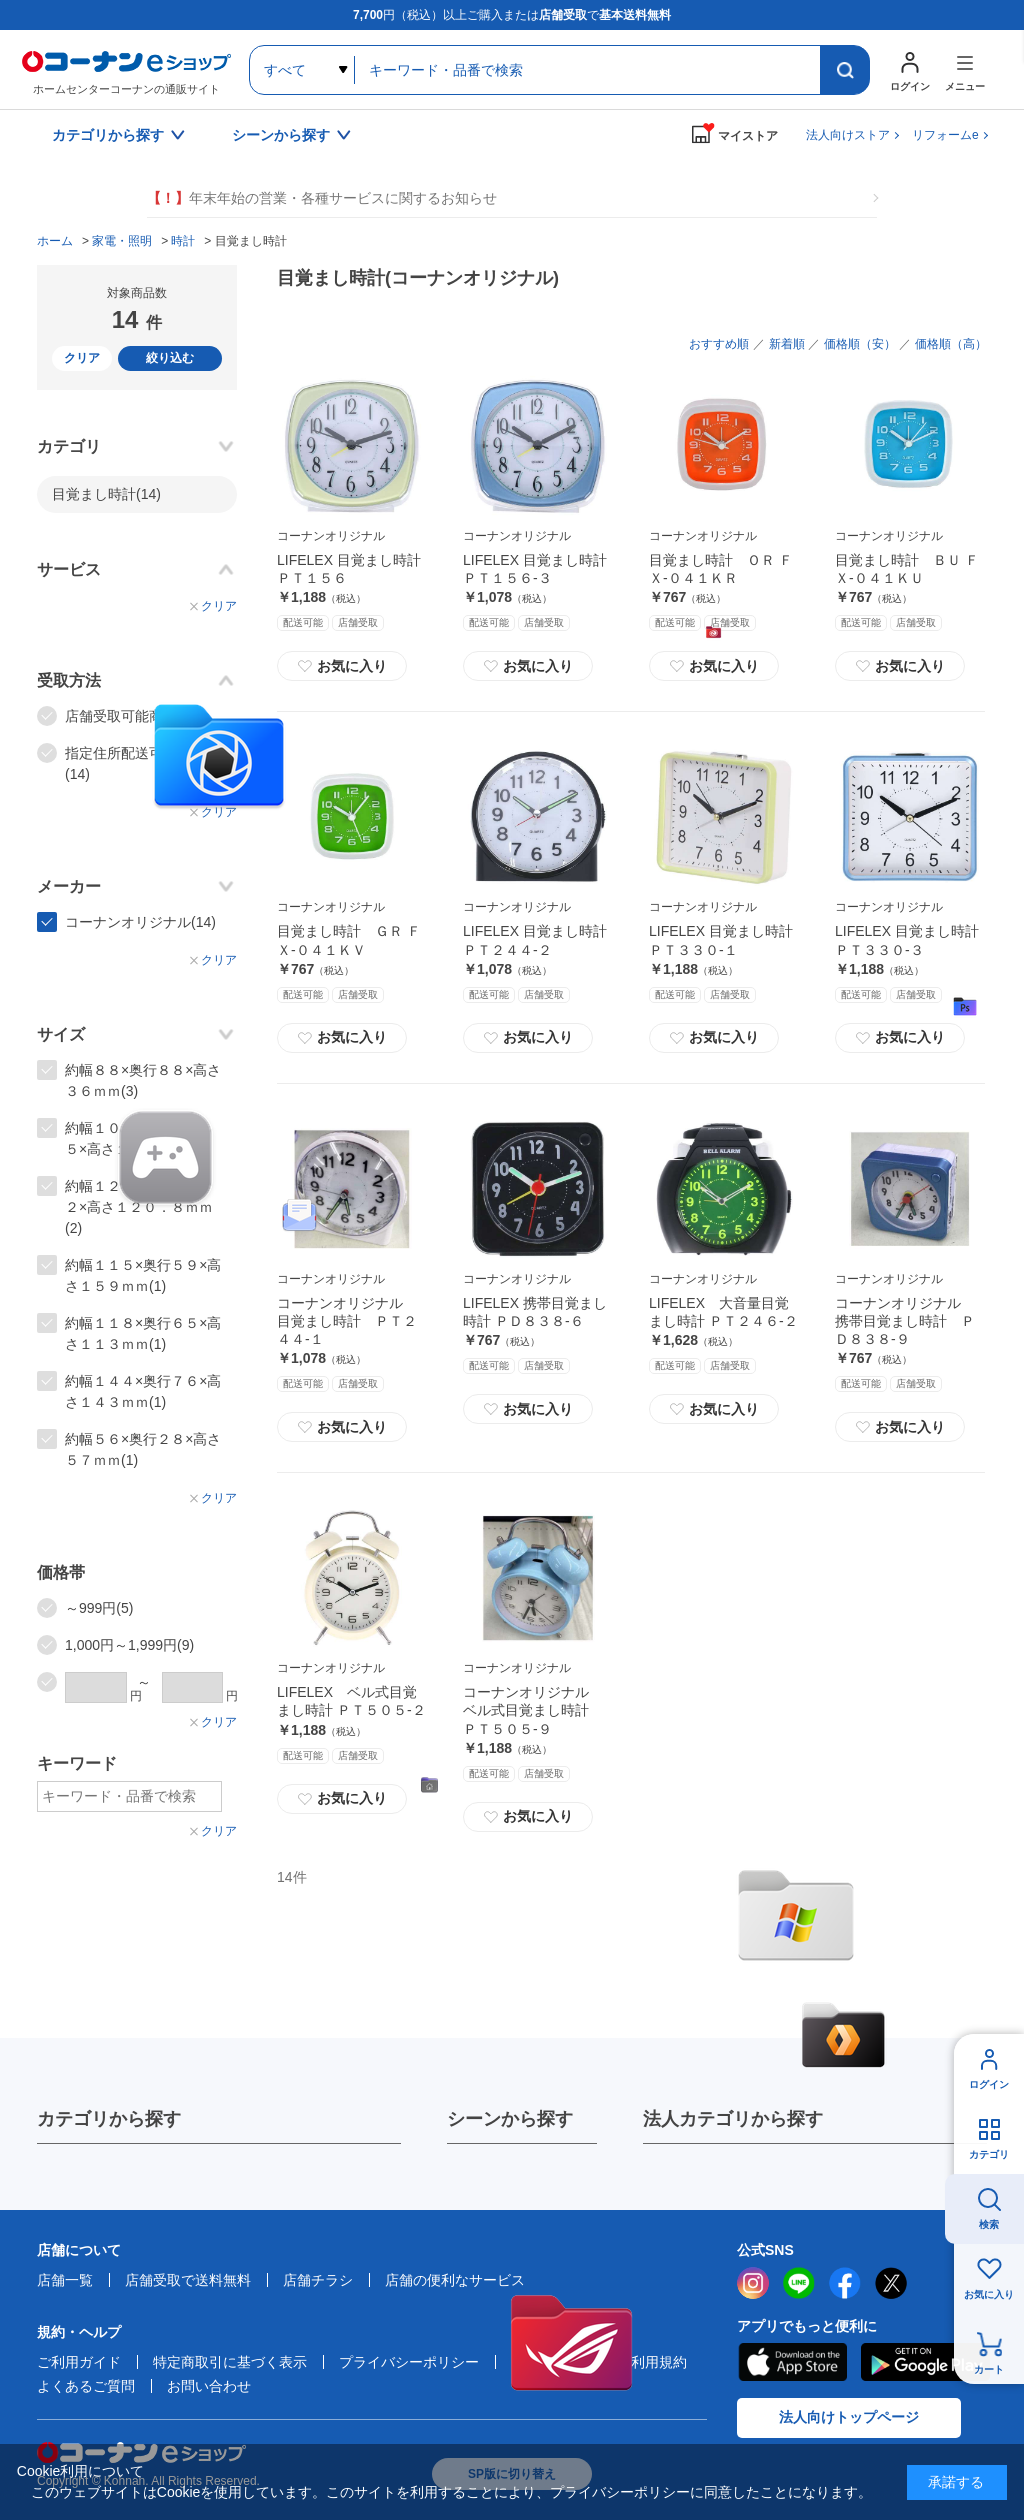 This screenshot has width=1024, height=2520. What do you see at coordinates (218, 758) in the screenshot?
I see `open keyshot project files folder` at bounding box center [218, 758].